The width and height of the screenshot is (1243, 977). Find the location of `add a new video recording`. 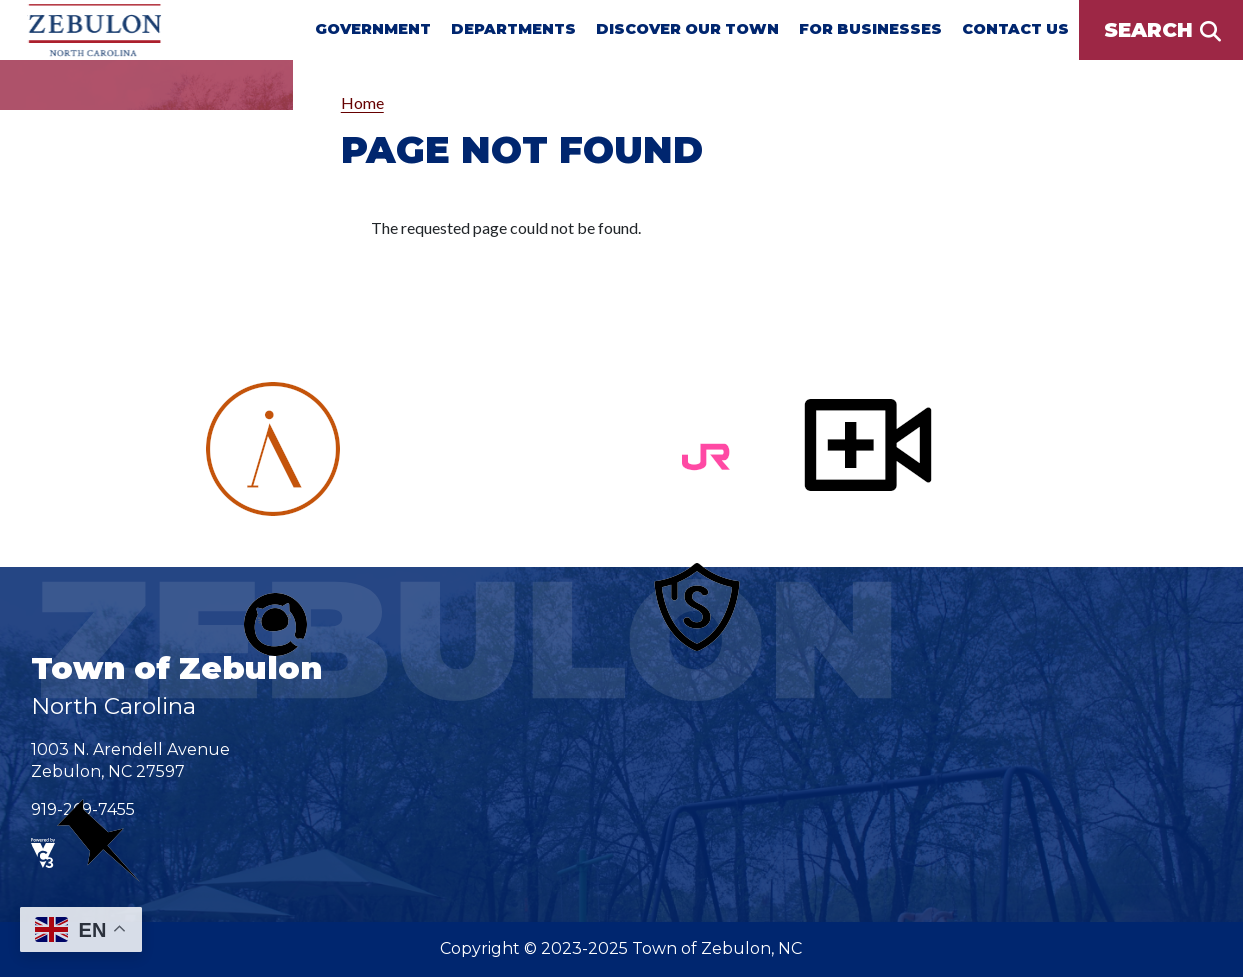

add a new video recording is located at coordinates (868, 445).